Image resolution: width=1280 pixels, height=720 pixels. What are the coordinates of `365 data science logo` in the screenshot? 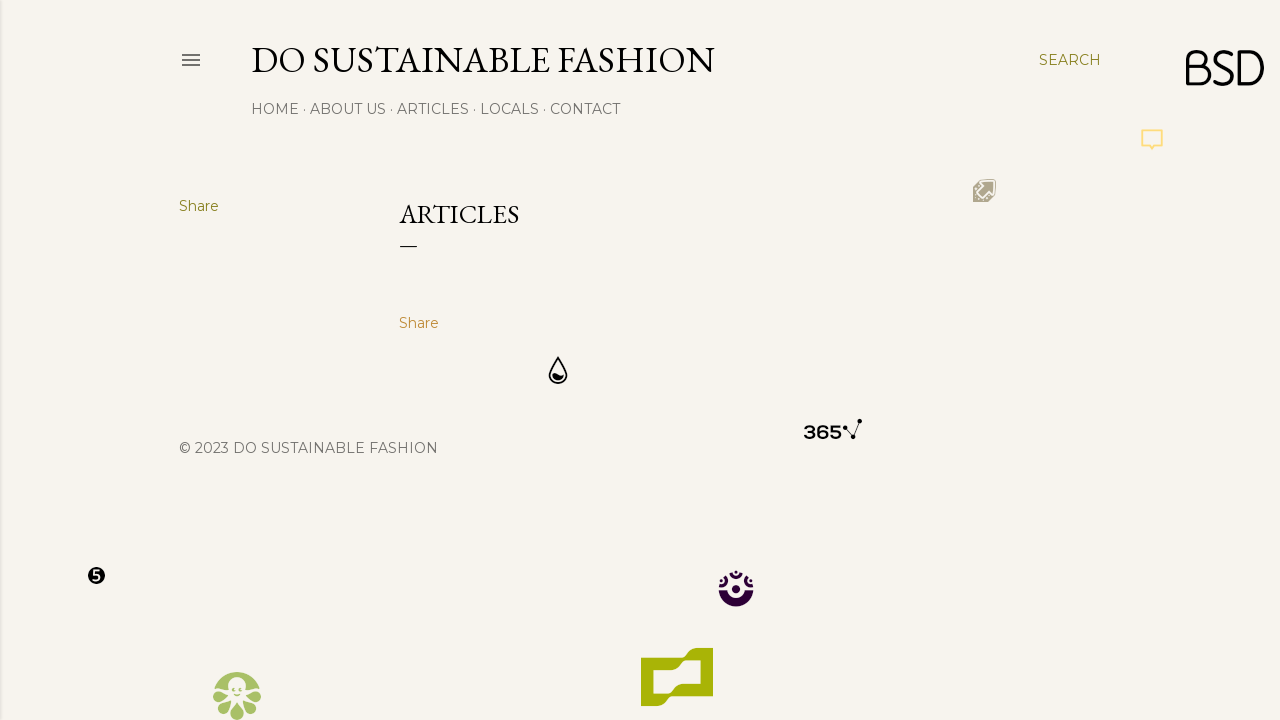 It's located at (833, 429).